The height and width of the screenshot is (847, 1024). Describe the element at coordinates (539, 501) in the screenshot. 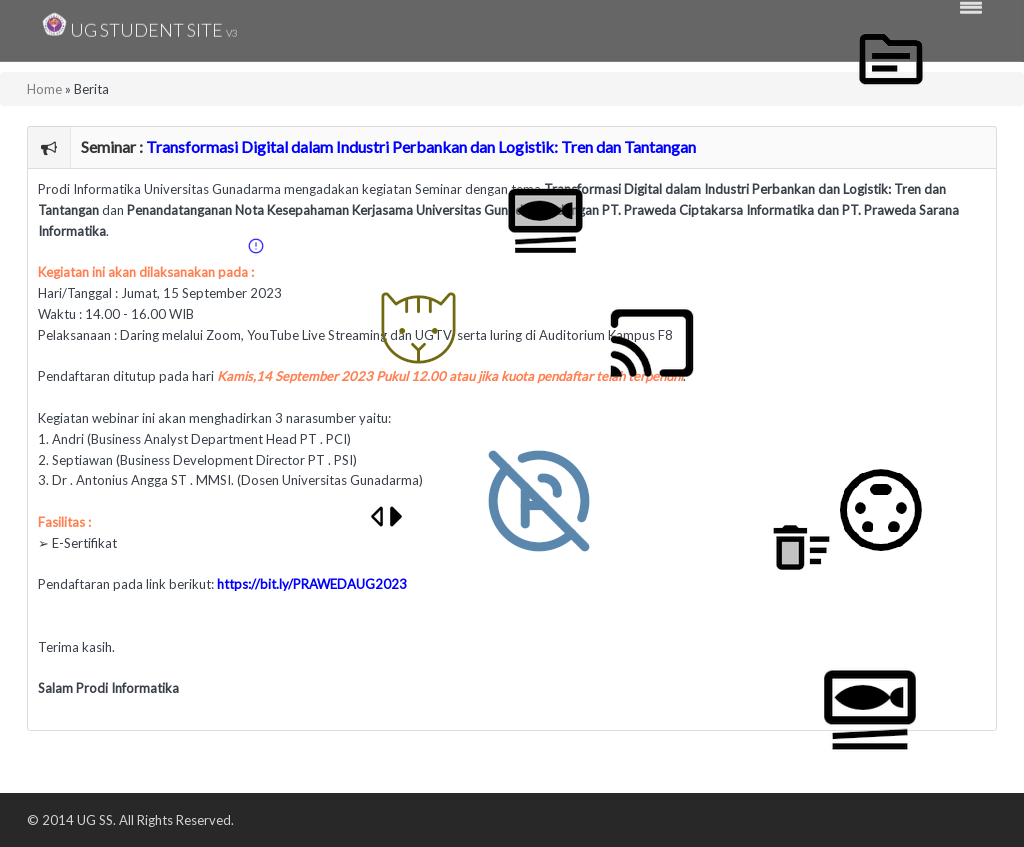

I see `no parking available` at that location.